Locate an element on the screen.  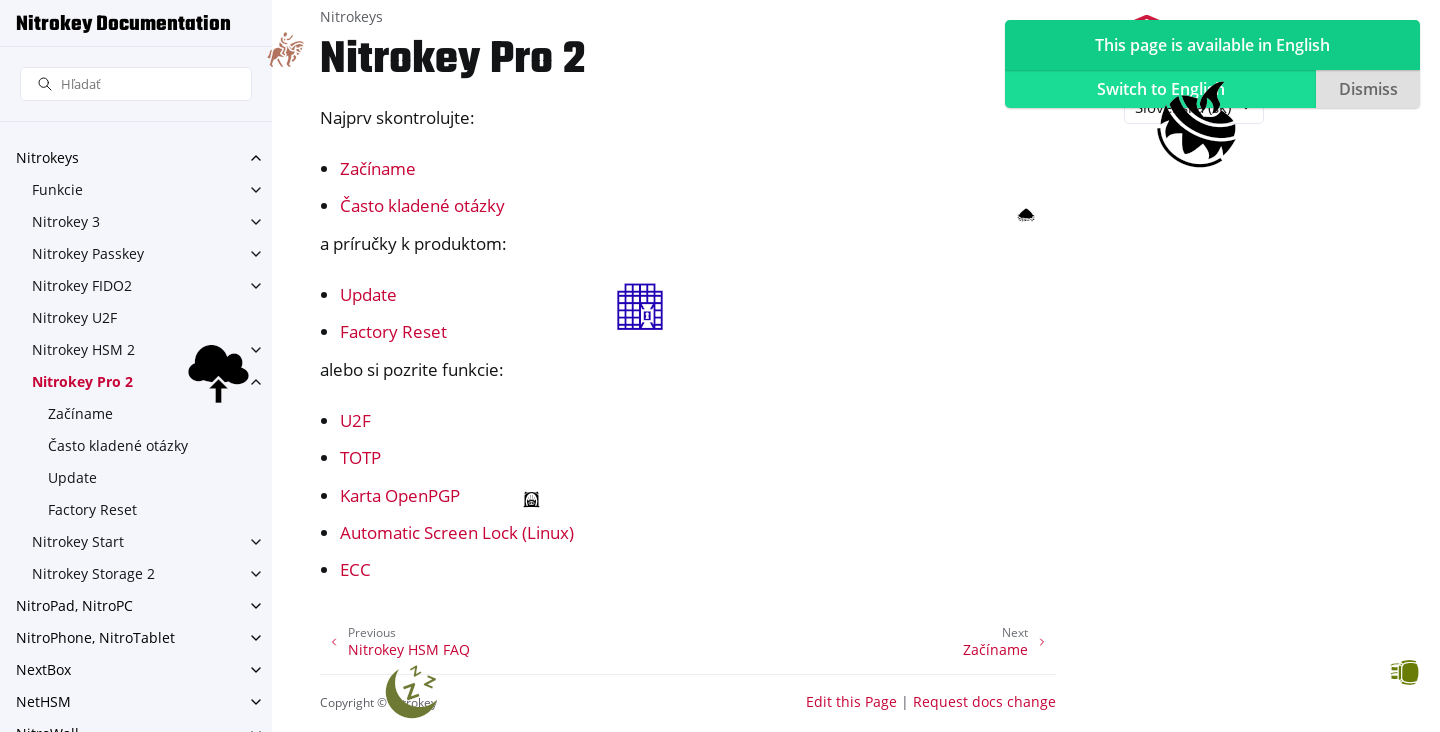
upload file to cloud storage is located at coordinates (218, 373).